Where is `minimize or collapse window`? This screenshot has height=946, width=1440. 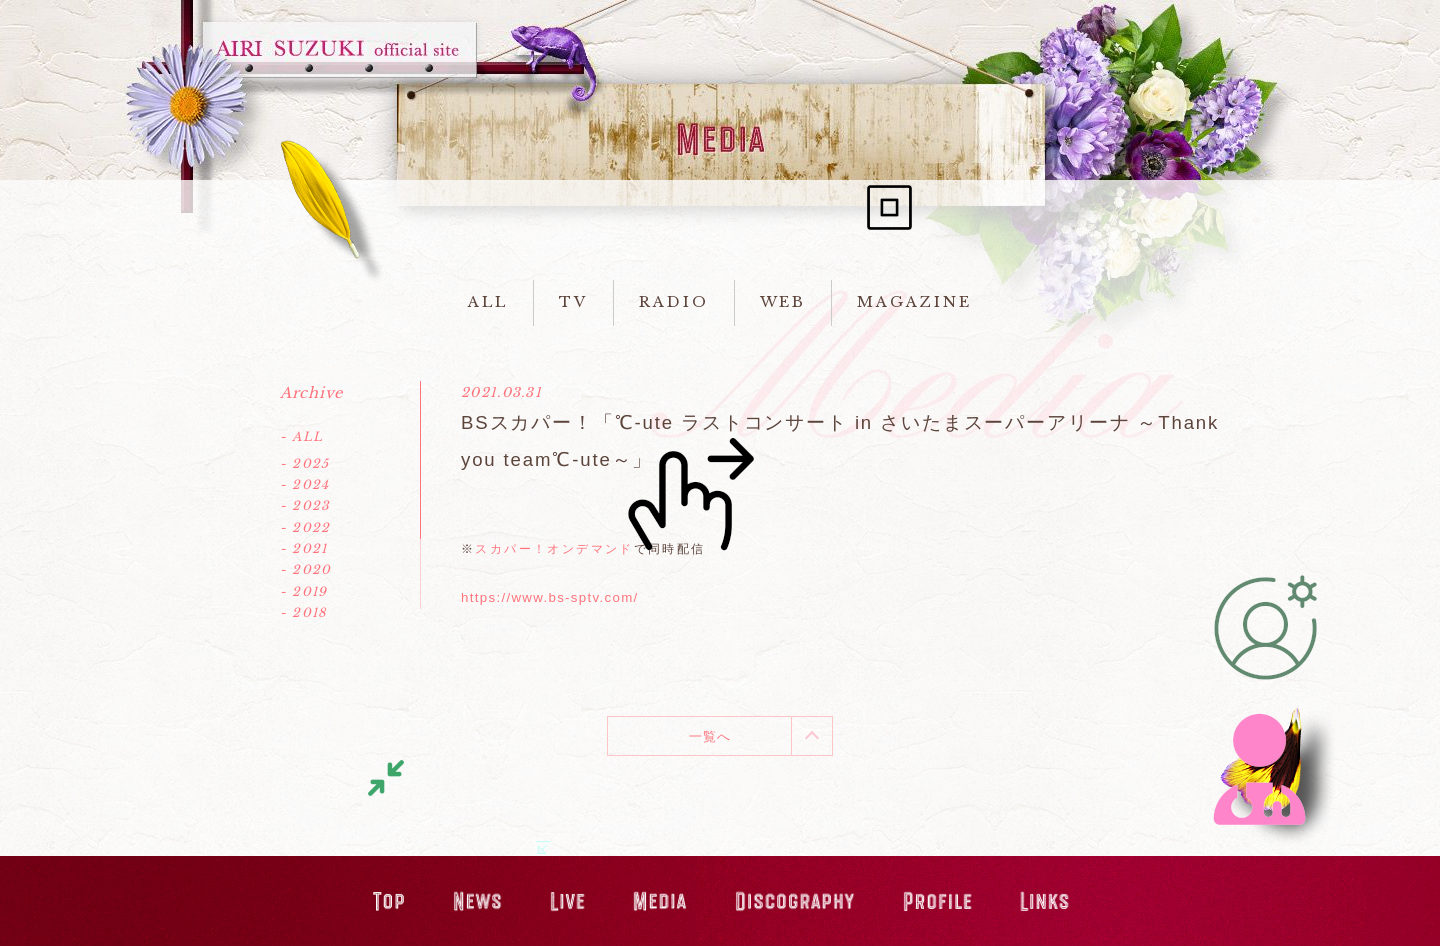 minimize or collapse window is located at coordinates (386, 778).